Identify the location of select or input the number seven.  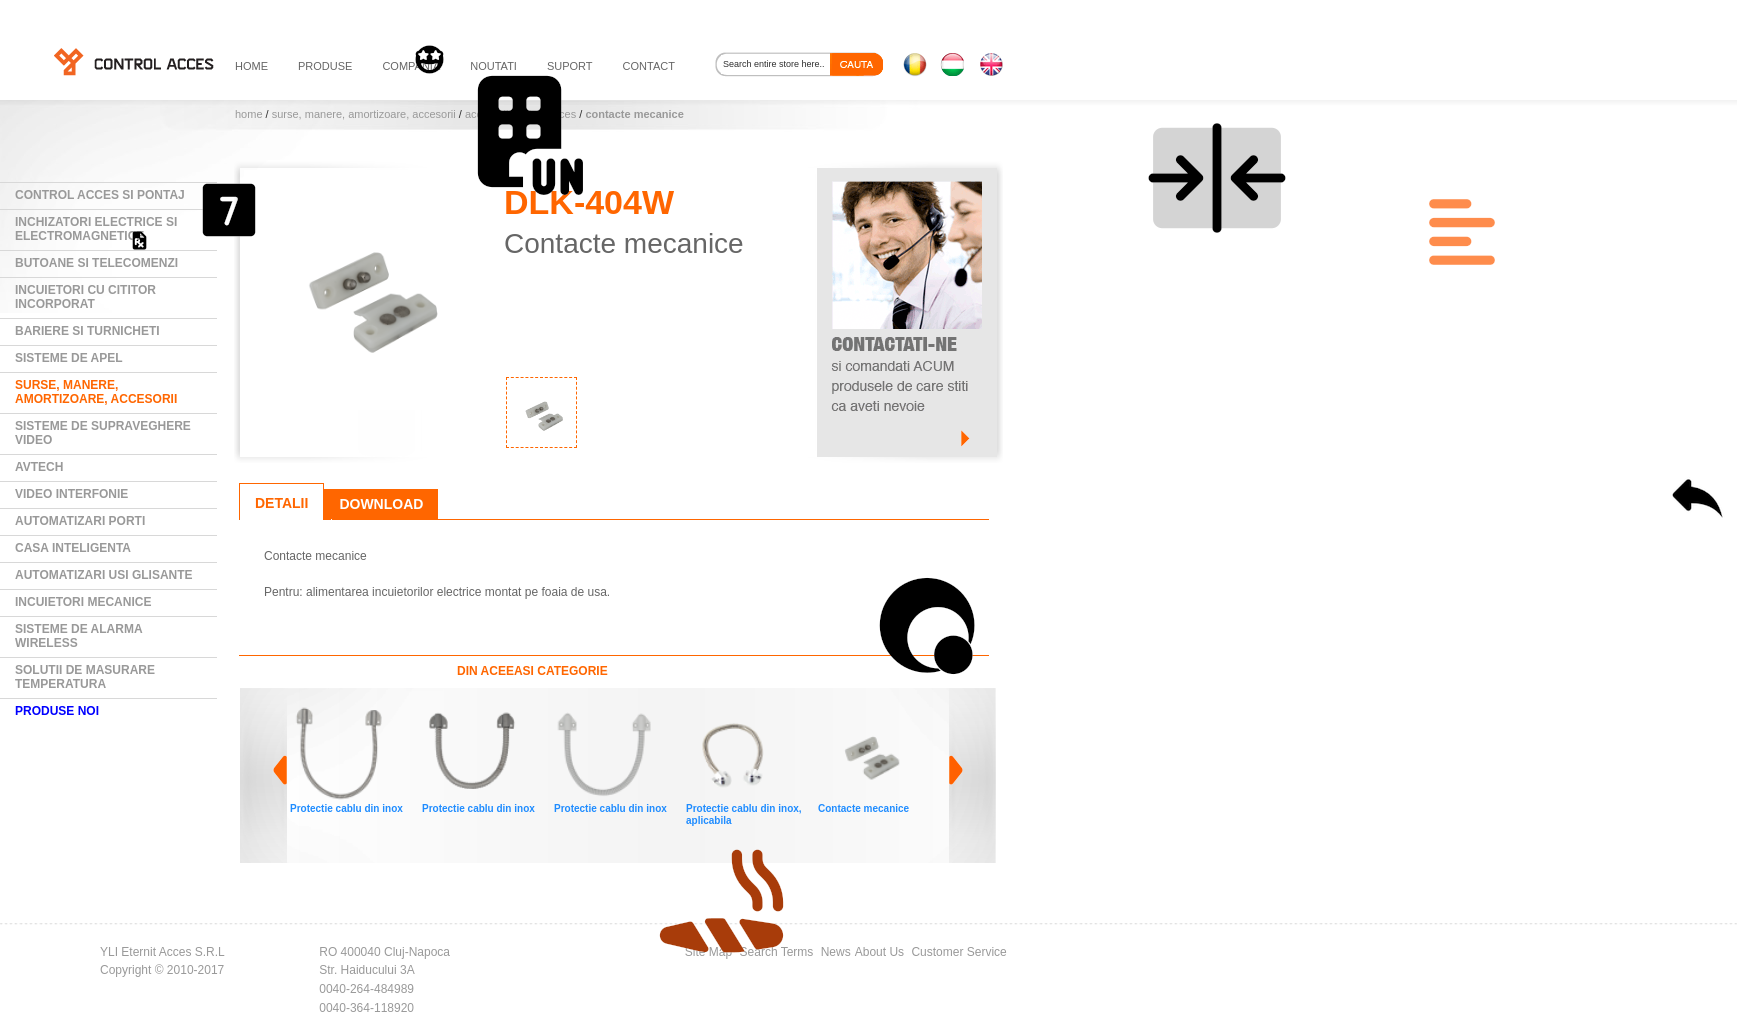
(229, 210).